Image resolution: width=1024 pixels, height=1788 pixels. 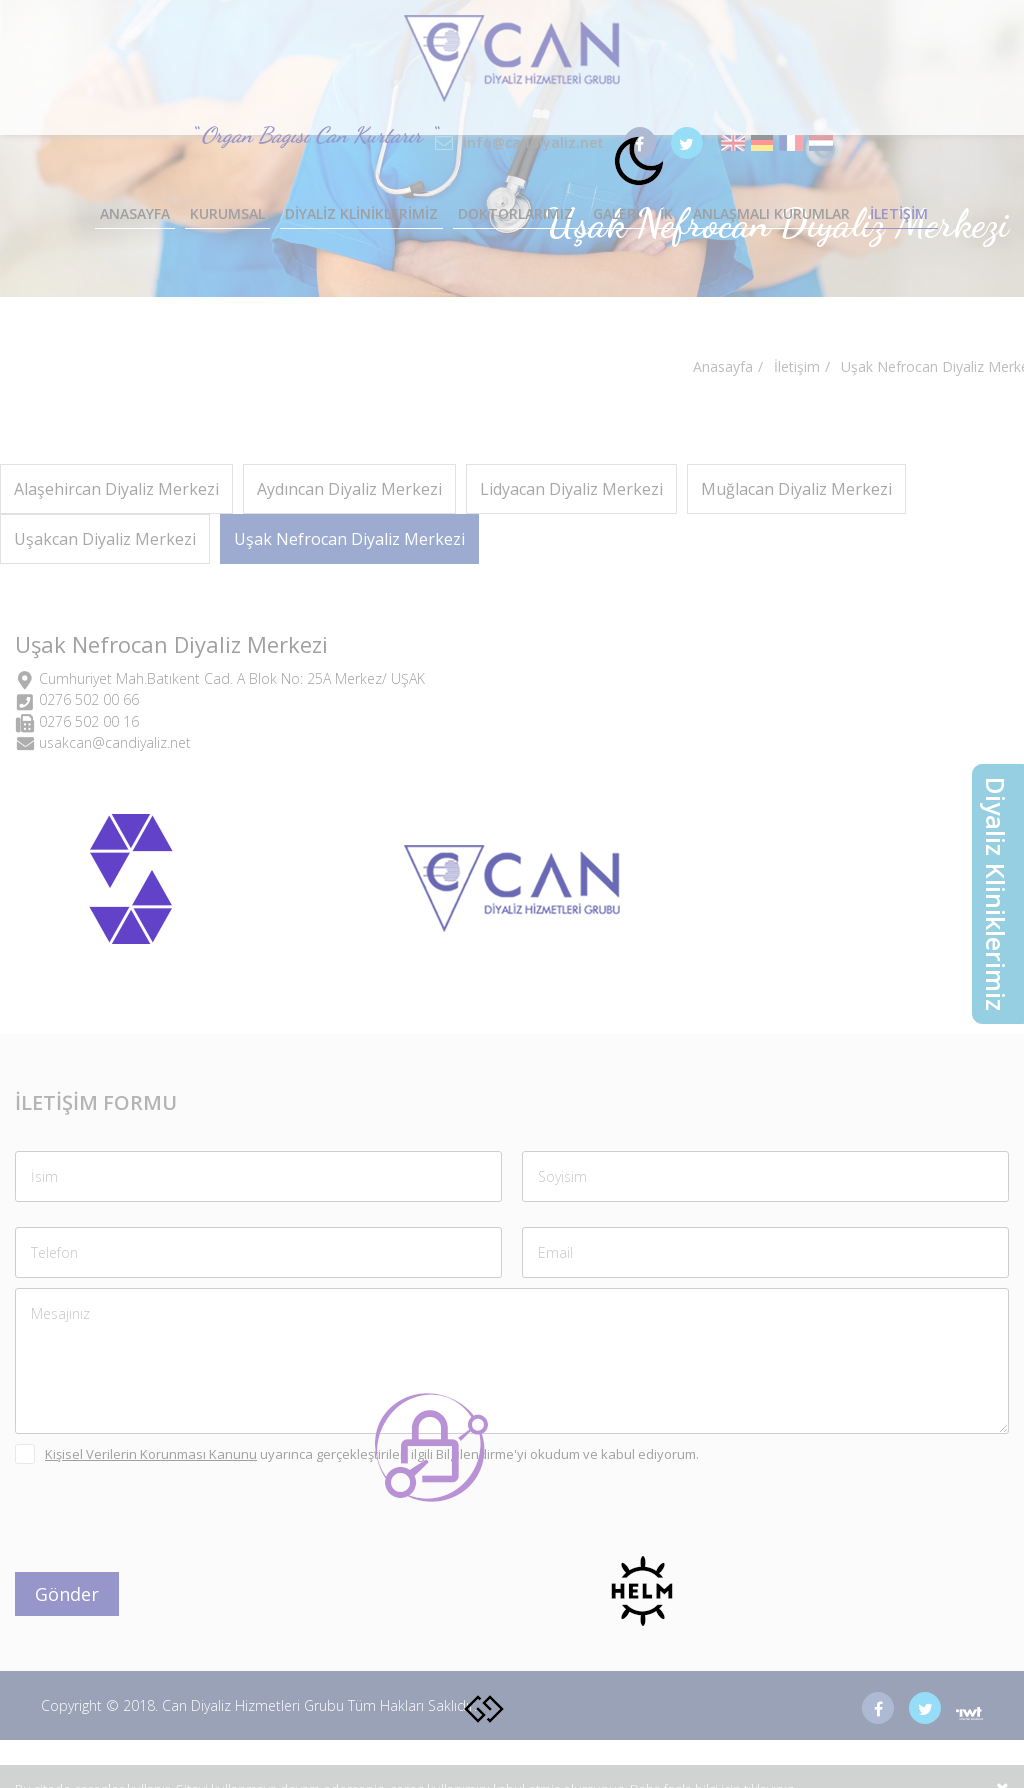 What do you see at coordinates (642, 1591) in the screenshot?
I see `helm logo - kubernetes package manager branding` at bounding box center [642, 1591].